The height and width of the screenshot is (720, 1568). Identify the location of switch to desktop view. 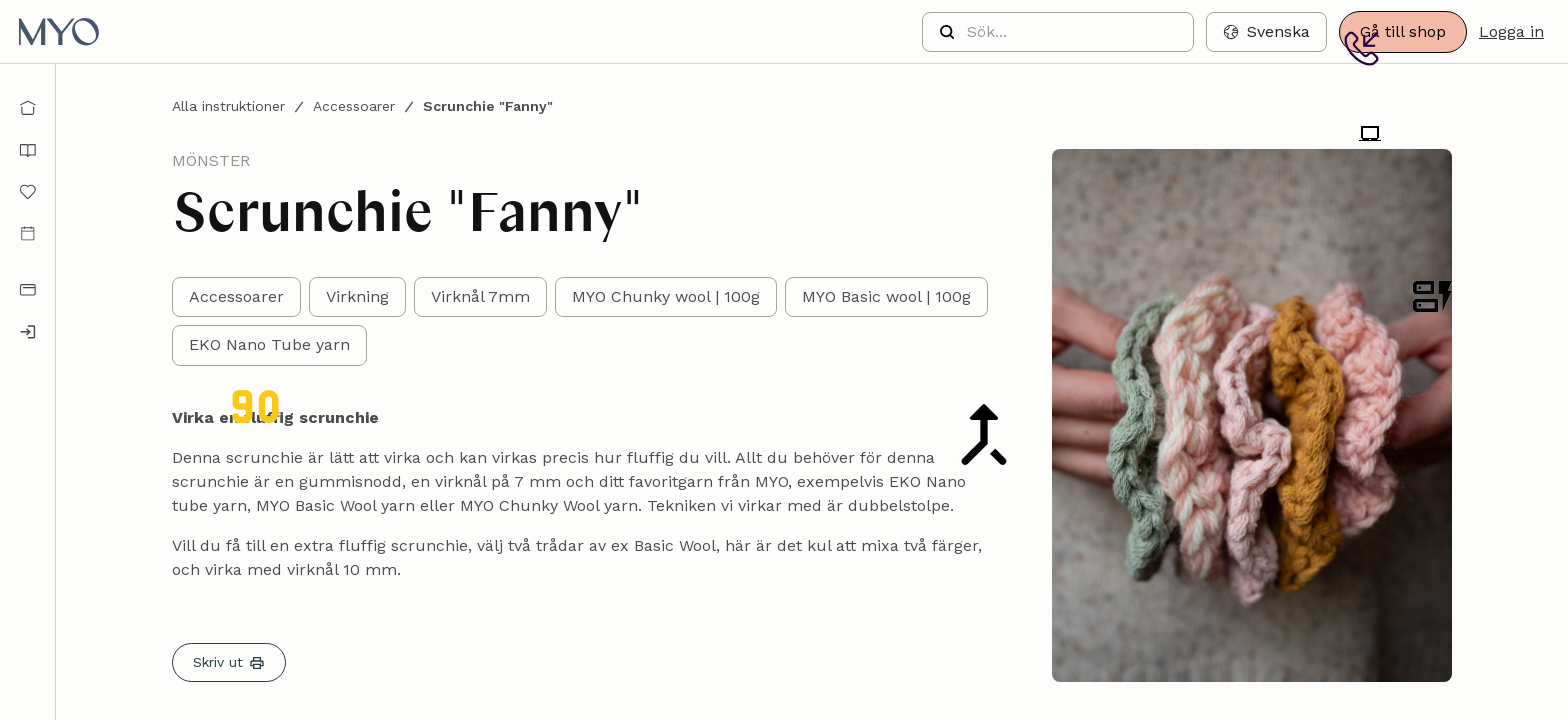
(1370, 134).